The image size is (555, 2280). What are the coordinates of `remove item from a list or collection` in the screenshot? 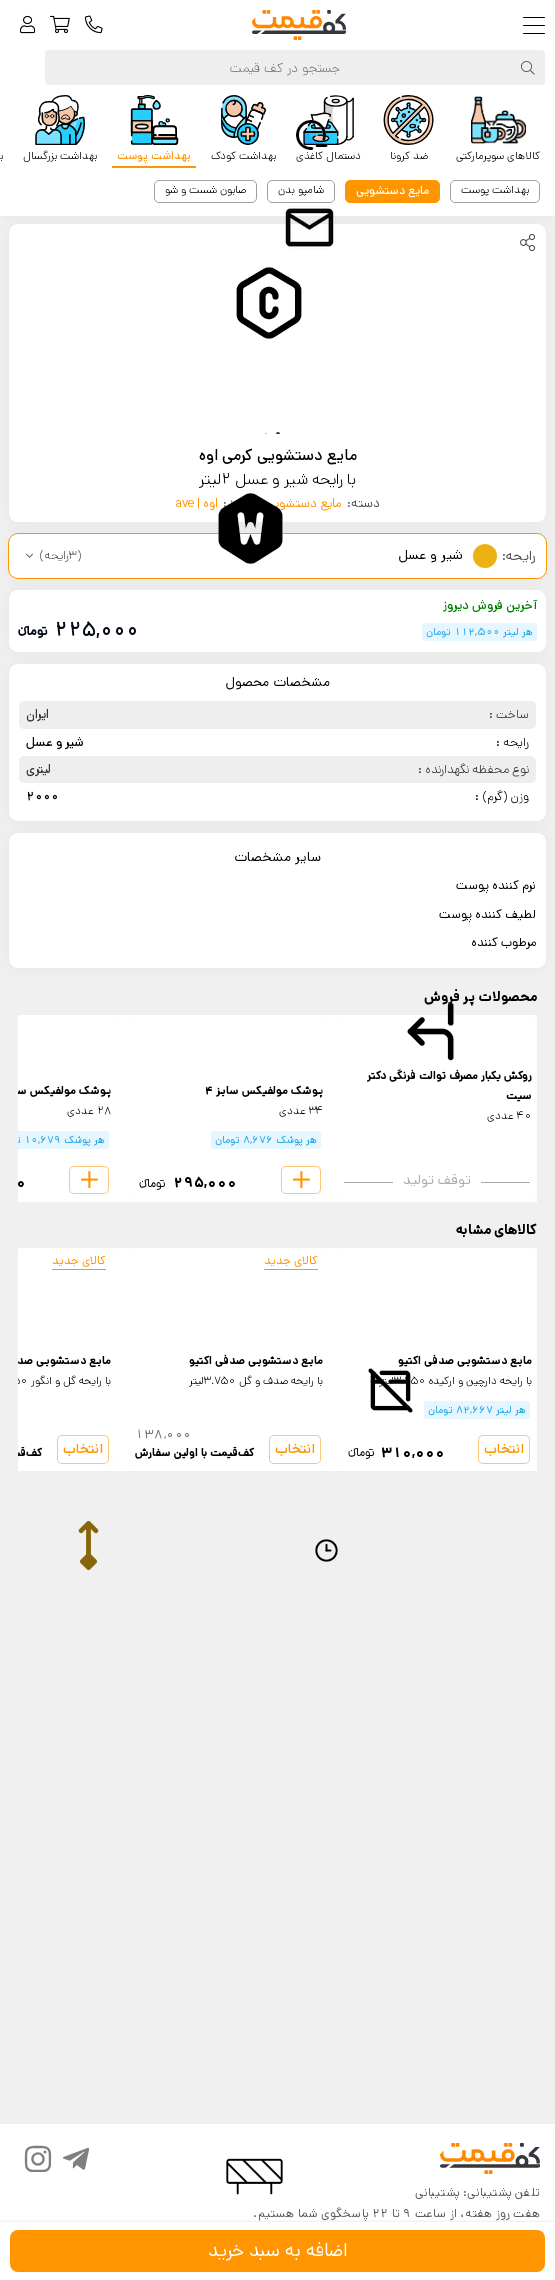 It's located at (311, 135).